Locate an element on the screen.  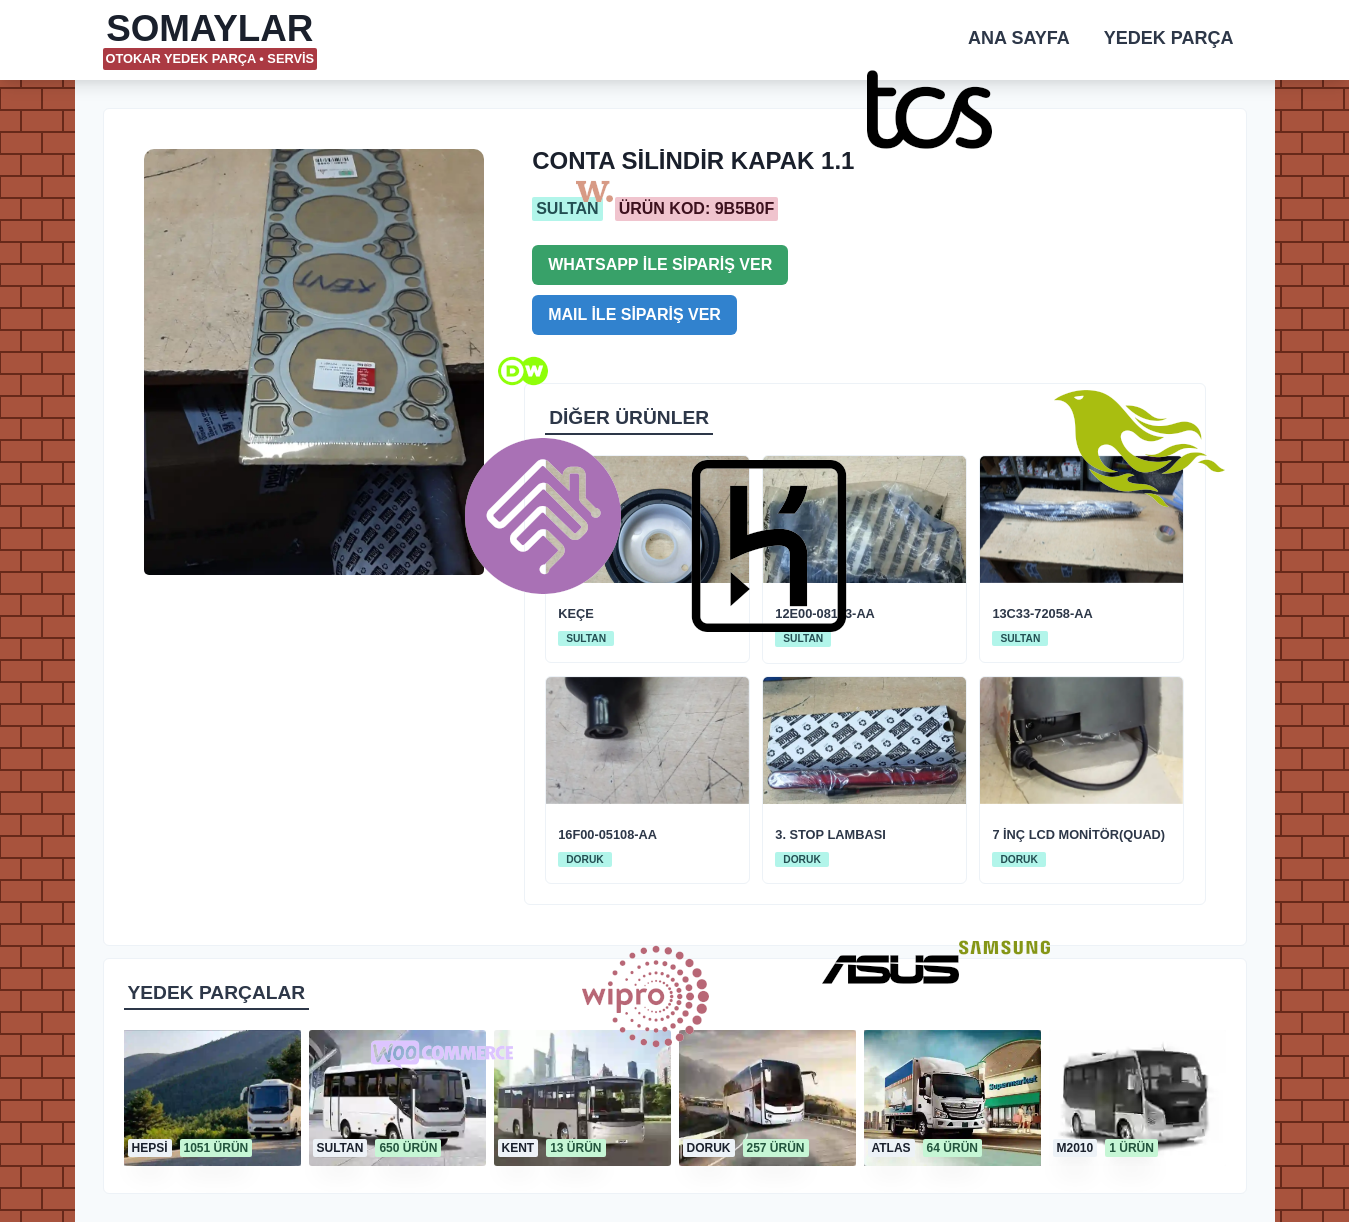
open the Deutsche Welle news app is located at coordinates (523, 371).